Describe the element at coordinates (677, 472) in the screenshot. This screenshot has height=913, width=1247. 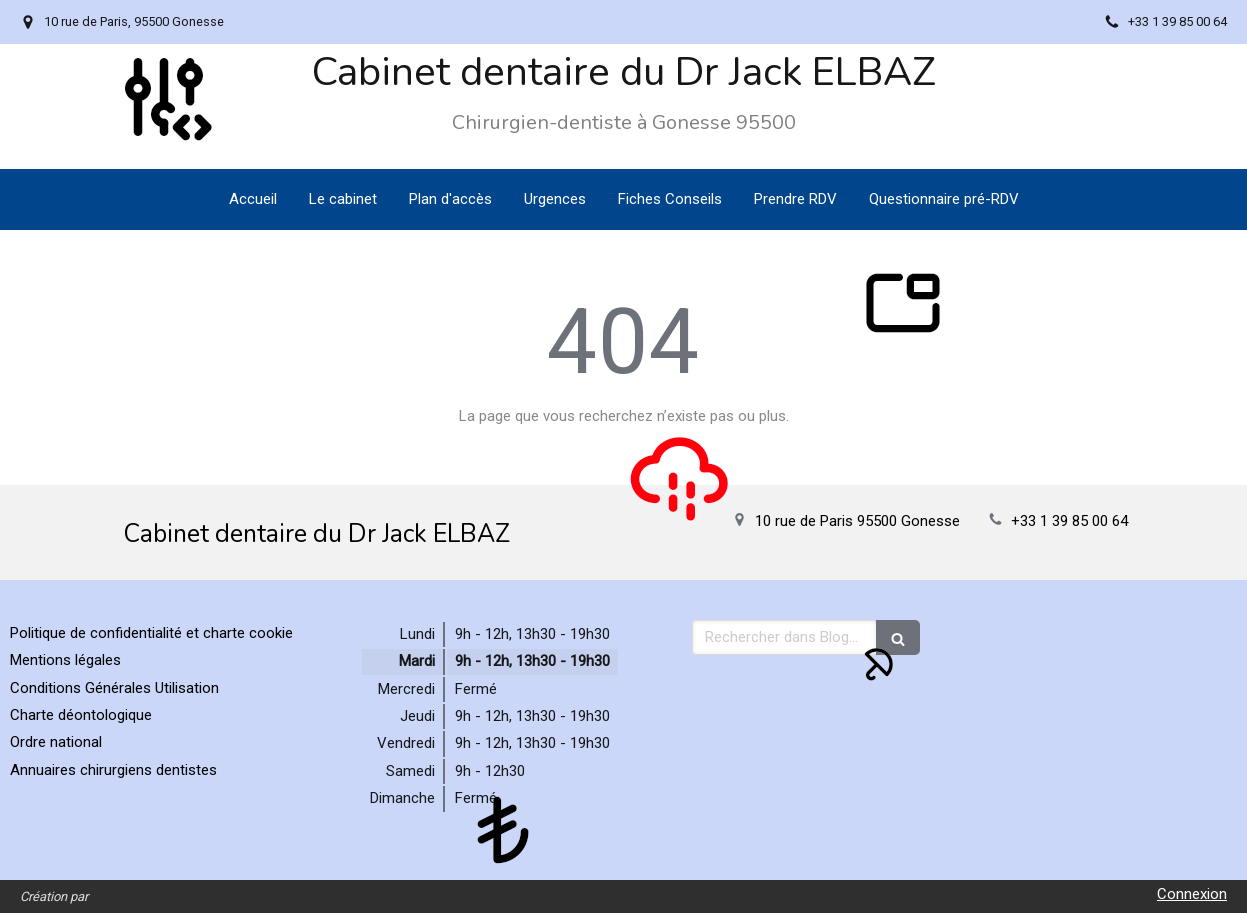
I see `indicates rainy weather conditions` at that location.